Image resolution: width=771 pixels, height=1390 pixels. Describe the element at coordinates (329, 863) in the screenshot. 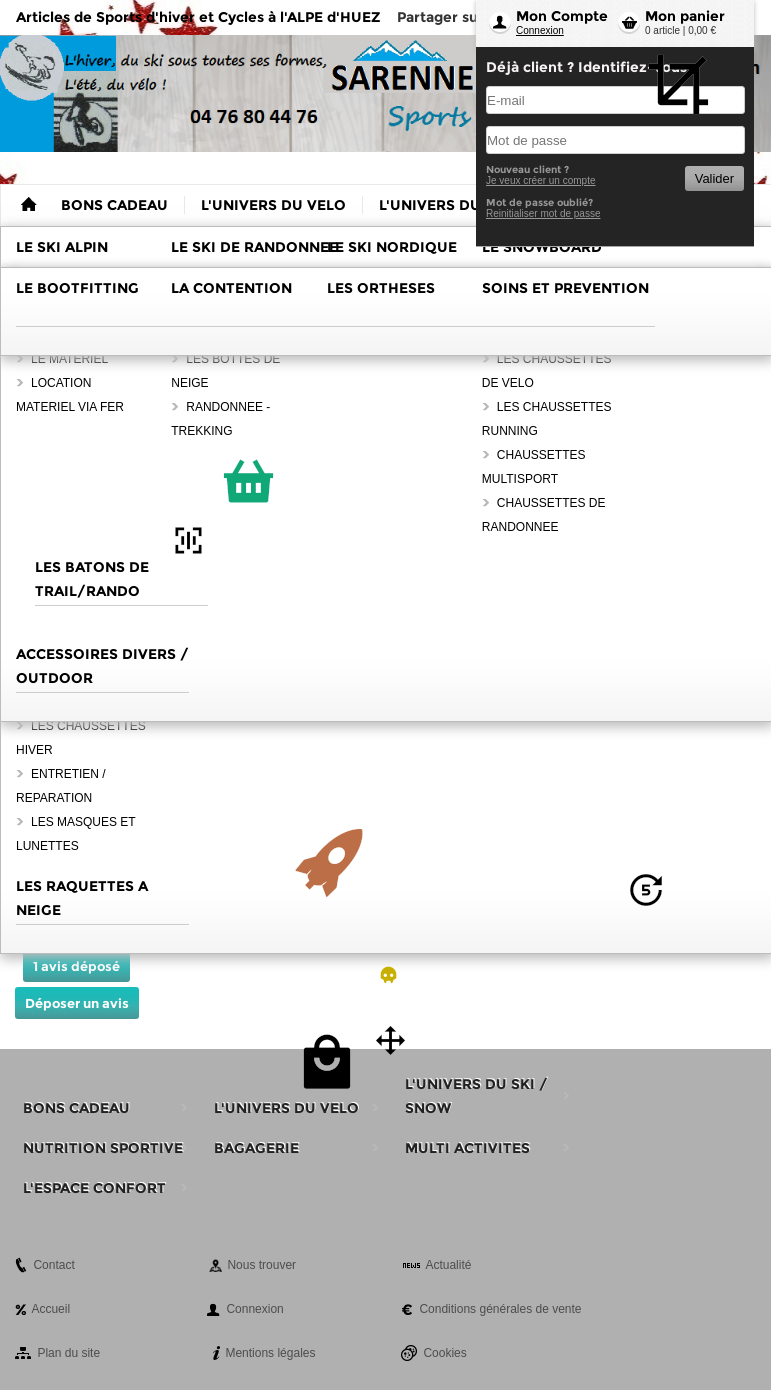

I see `Rocket.Chat messaging platform logo` at that location.